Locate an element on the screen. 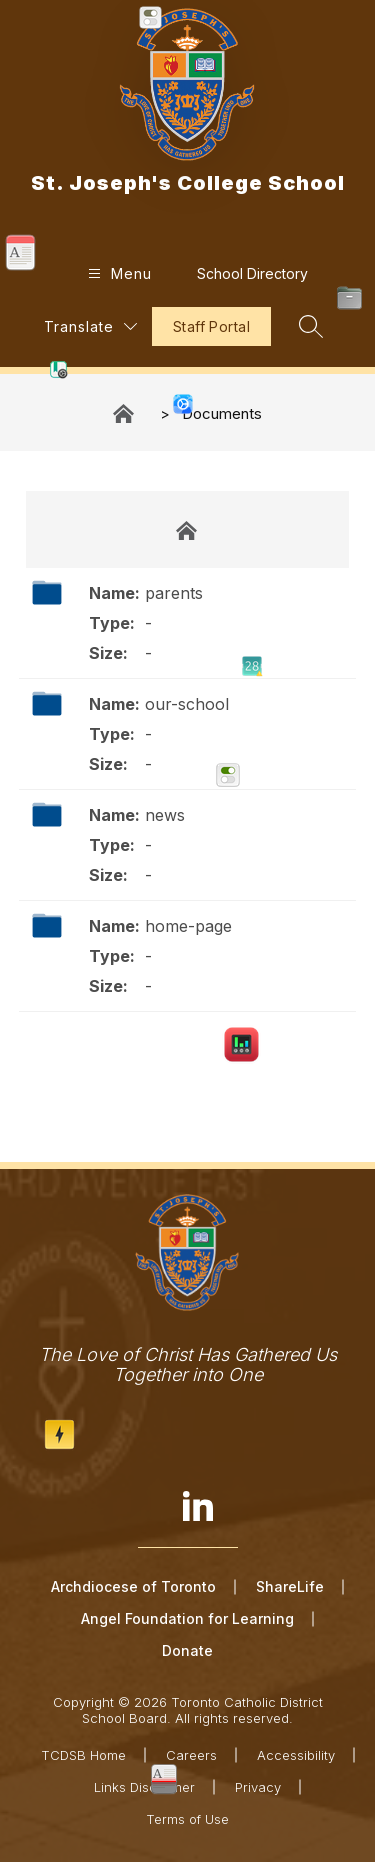 This screenshot has height=1862, width=375. open calibre ebook editor is located at coordinates (58, 369).